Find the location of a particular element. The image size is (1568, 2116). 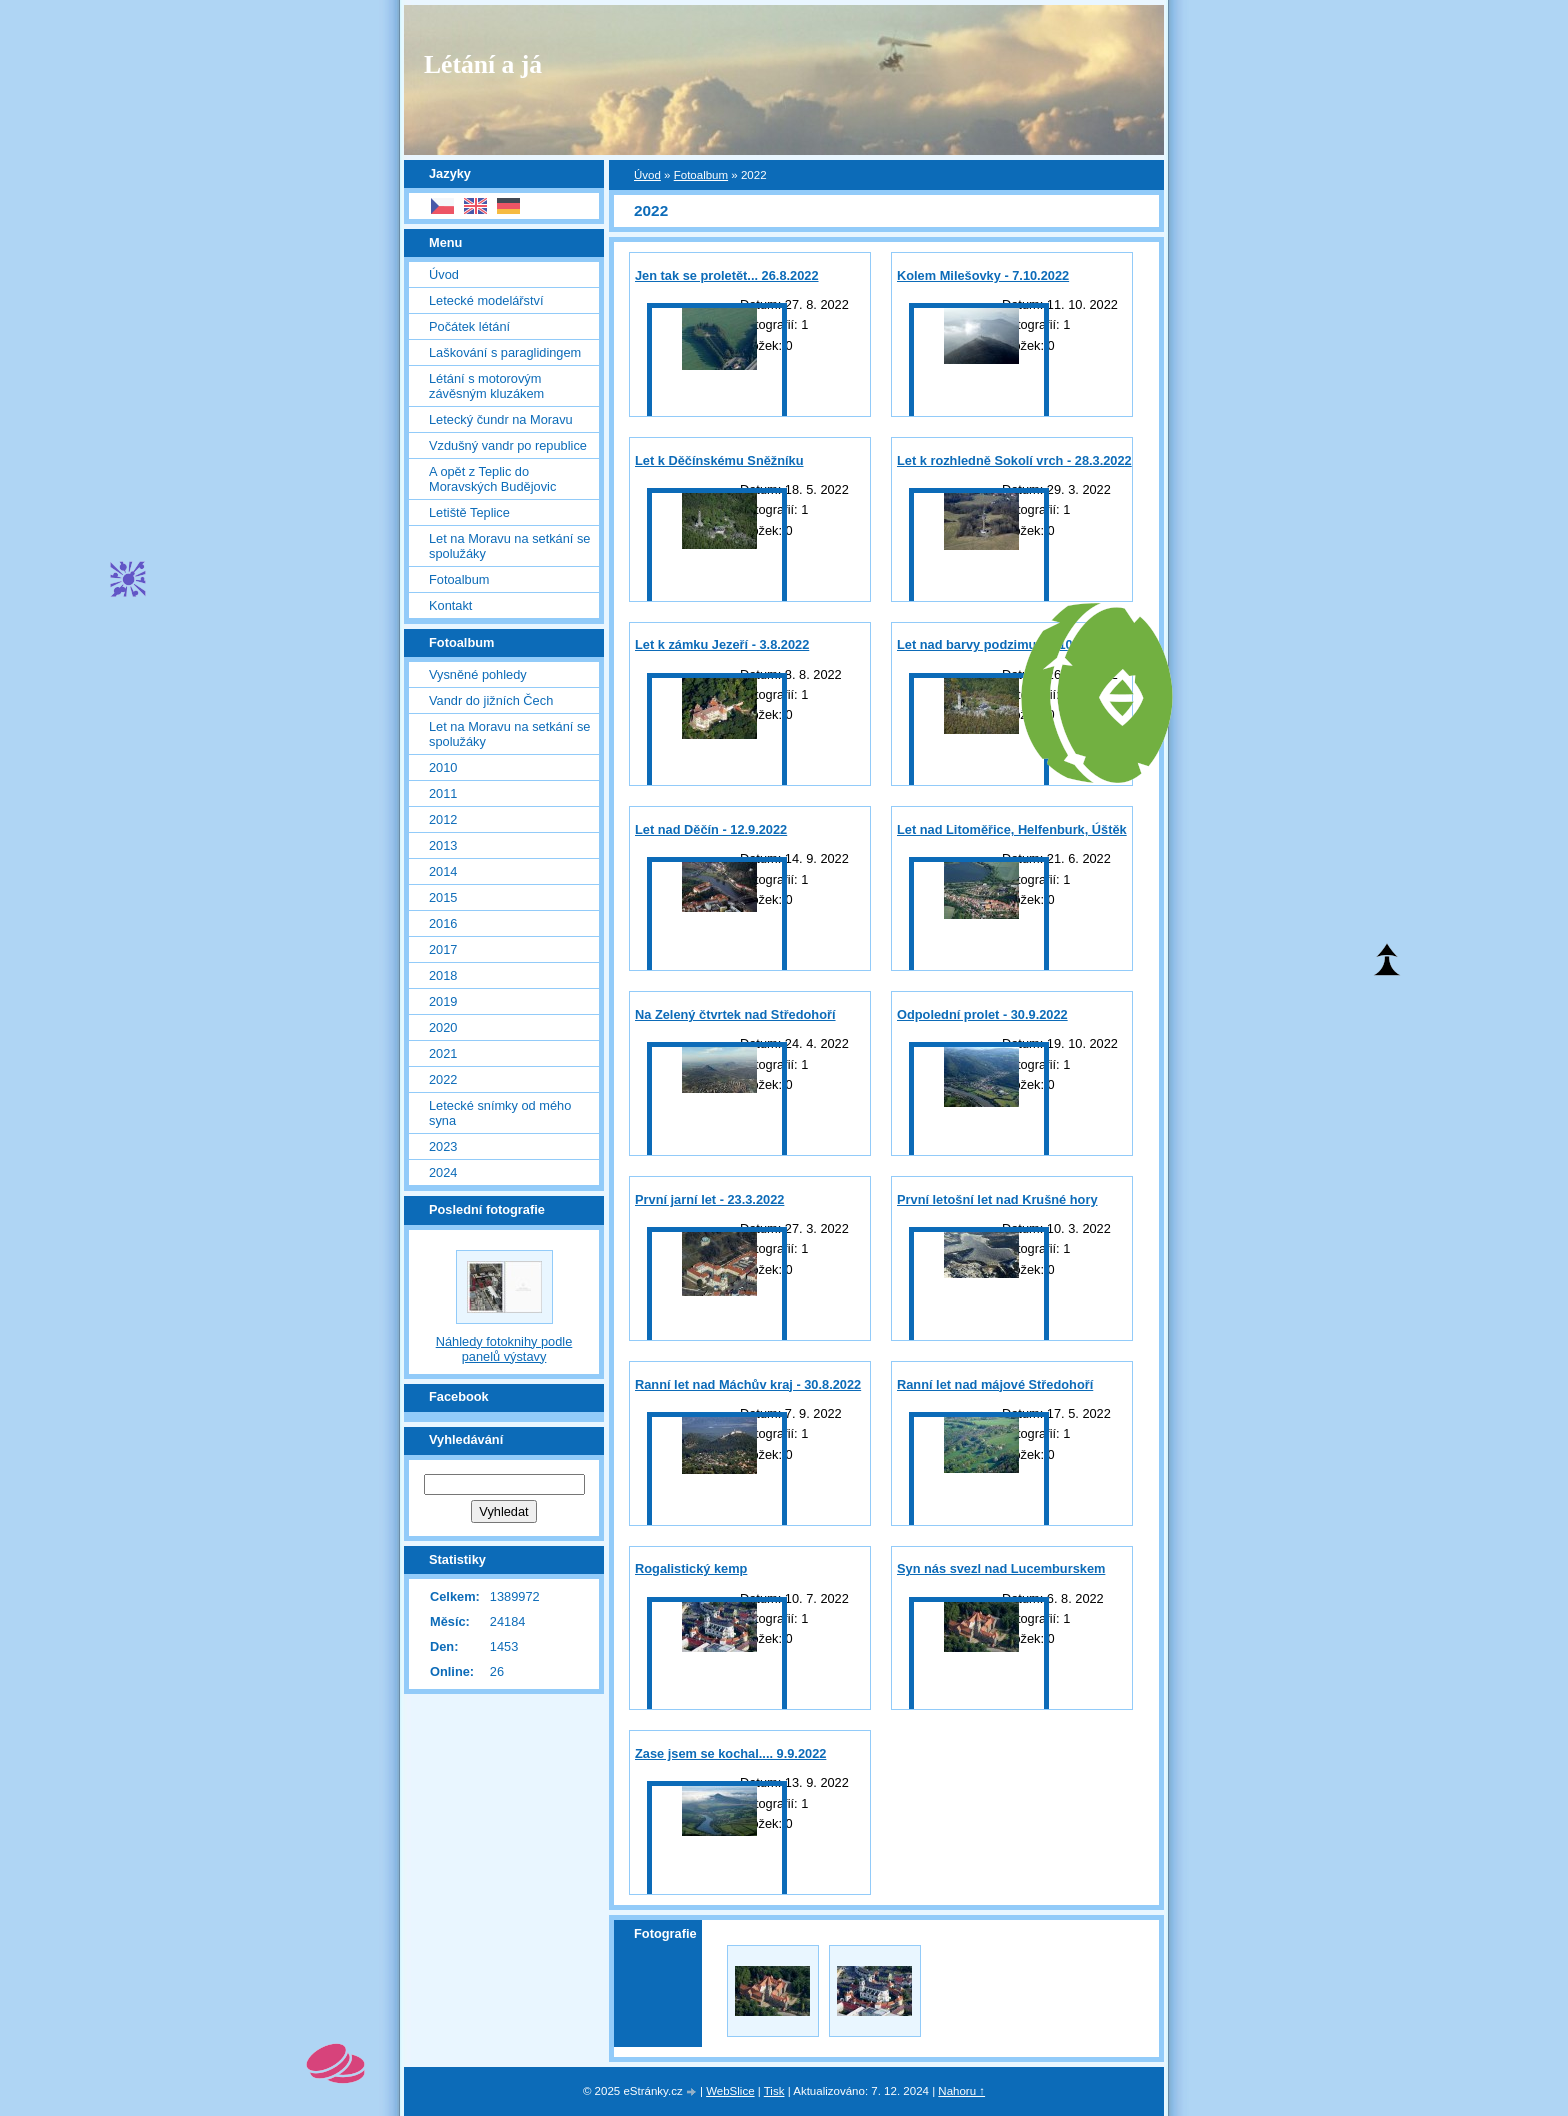

view your coin balance or currency is located at coordinates (335, 2063).